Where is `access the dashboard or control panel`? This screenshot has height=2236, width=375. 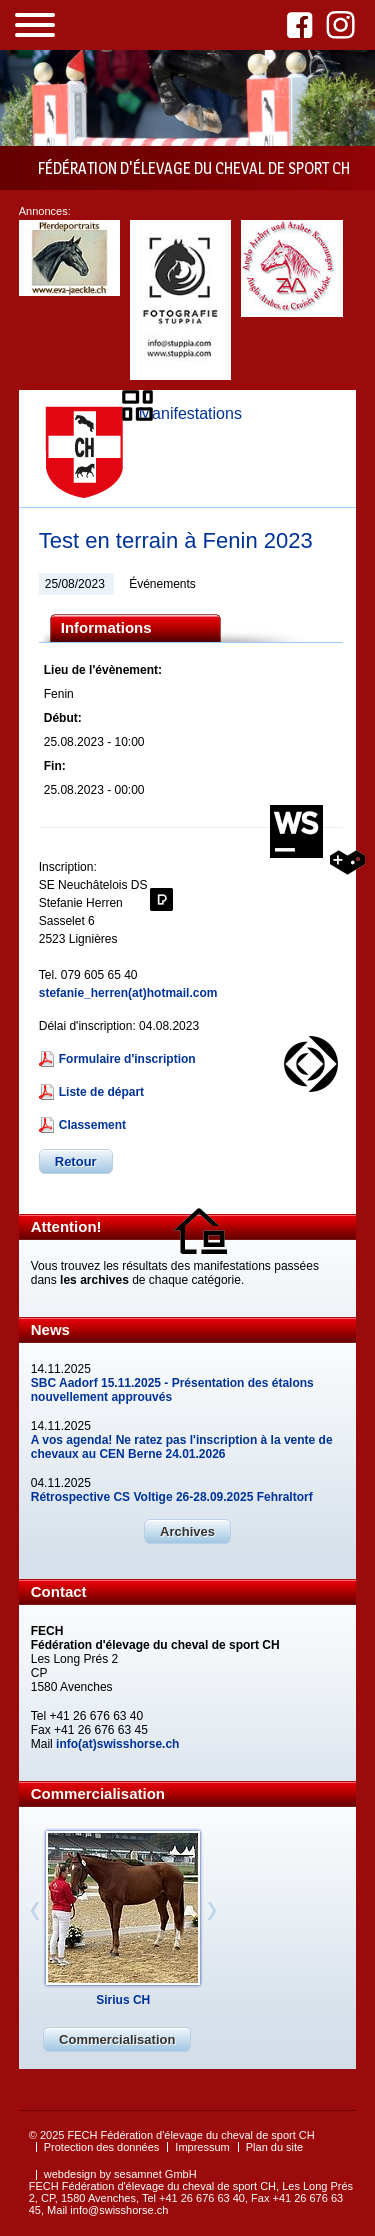
access the dashboard or control panel is located at coordinates (137, 405).